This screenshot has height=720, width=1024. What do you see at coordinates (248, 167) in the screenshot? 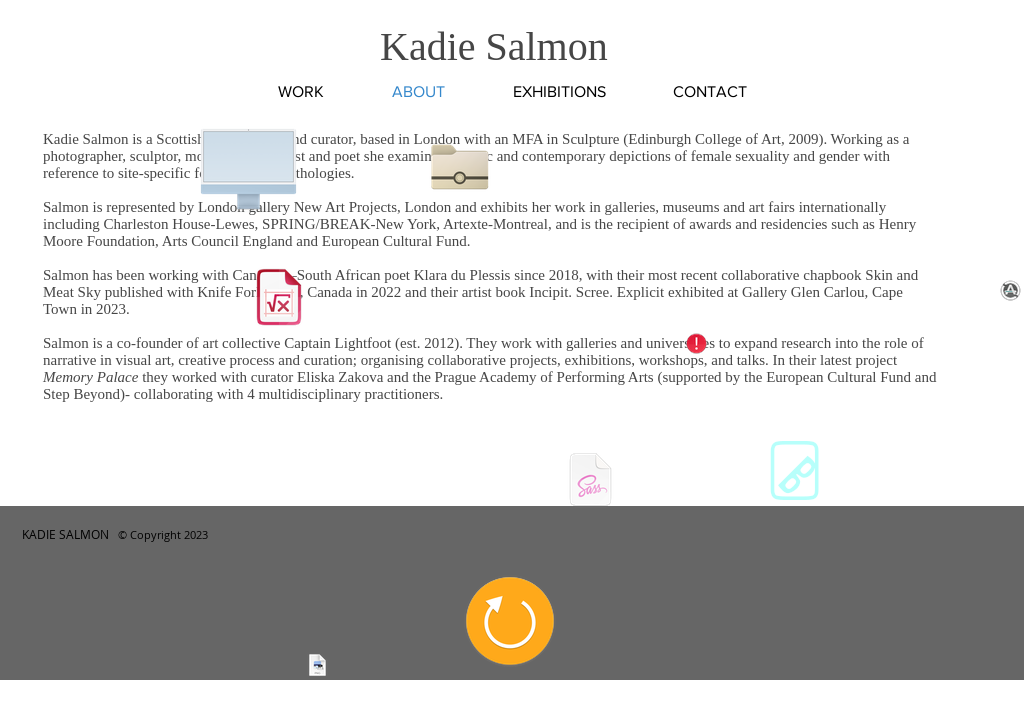
I see `represents this mac in system preferences or finder` at bounding box center [248, 167].